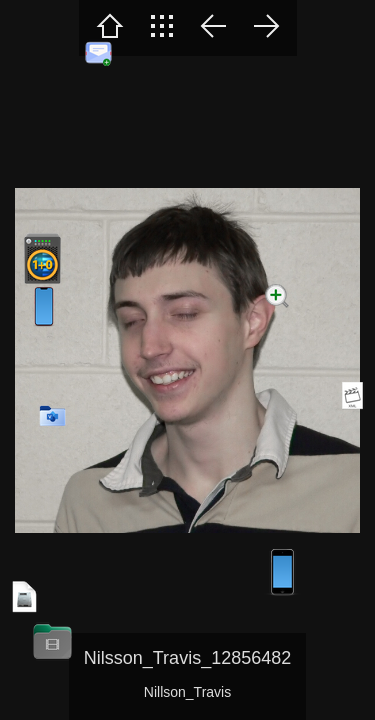 The height and width of the screenshot is (720, 375). What do you see at coordinates (52, 641) in the screenshot?
I see `open your videos folder` at bounding box center [52, 641].